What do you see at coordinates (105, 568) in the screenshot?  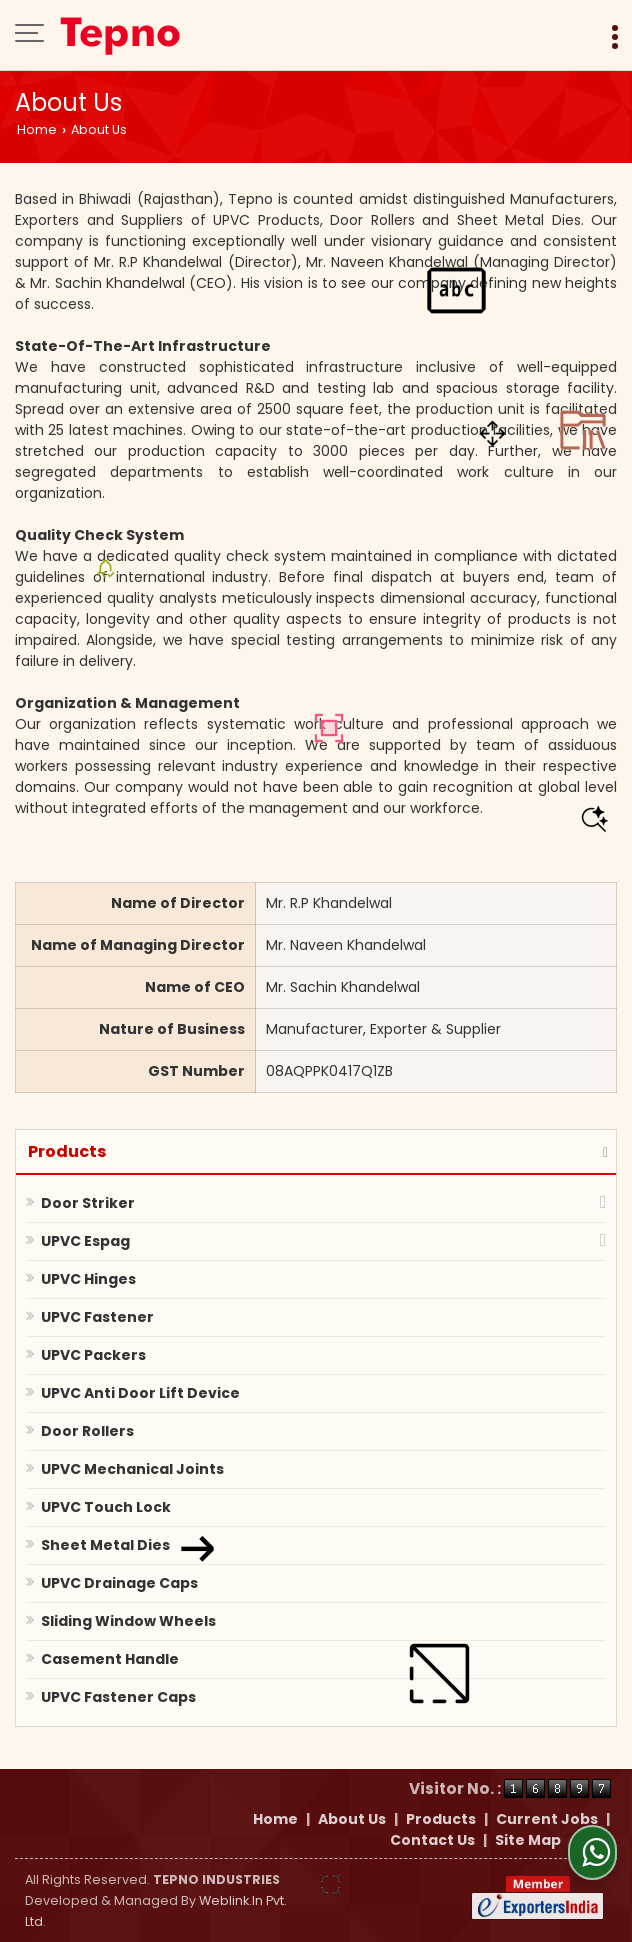 I see `notification successfully enabled` at bounding box center [105, 568].